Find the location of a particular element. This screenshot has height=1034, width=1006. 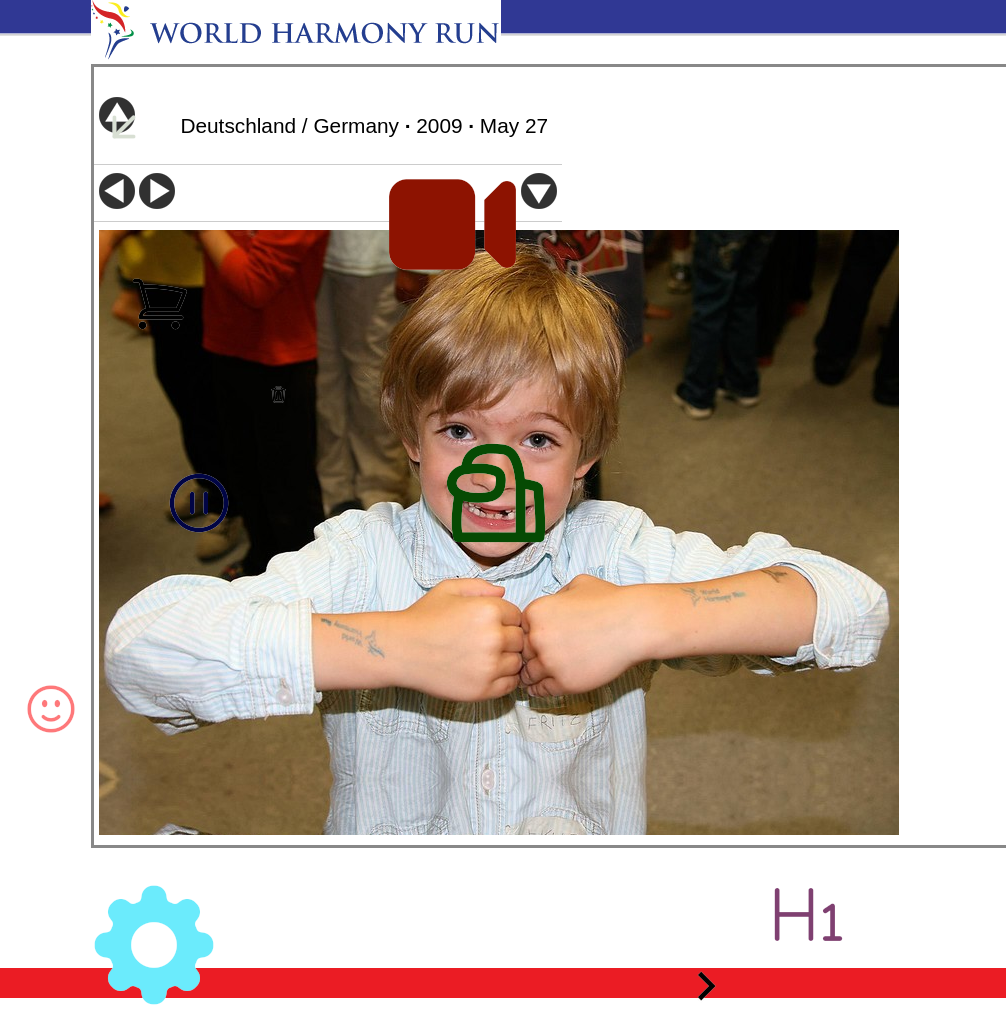

access settings or preferences is located at coordinates (154, 945).